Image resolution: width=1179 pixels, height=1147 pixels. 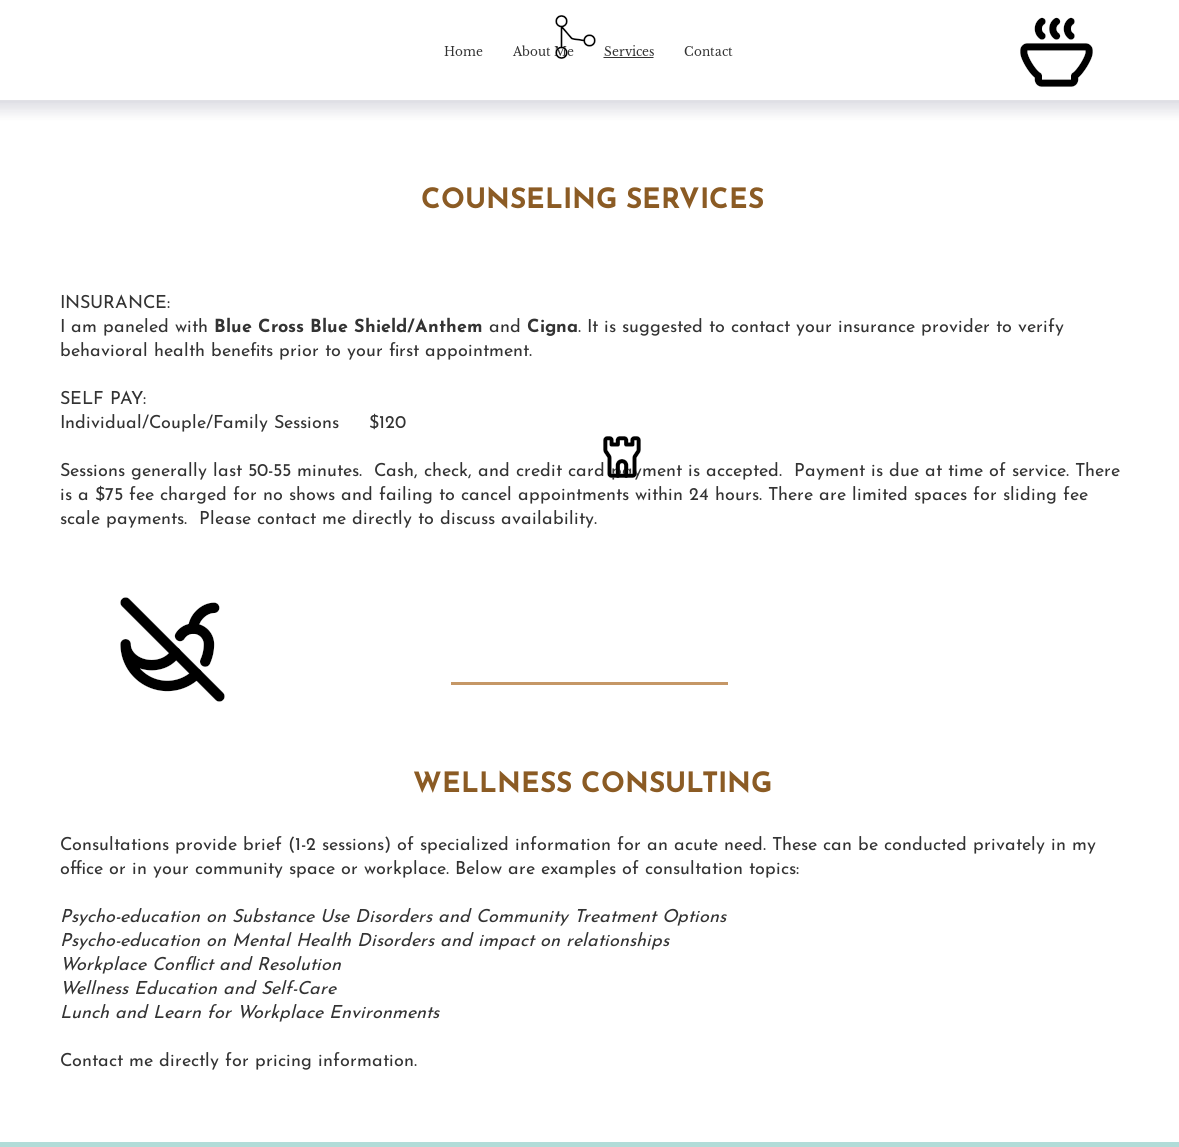 What do you see at coordinates (1056, 50) in the screenshot?
I see `browse soup or hot food options` at bounding box center [1056, 50].